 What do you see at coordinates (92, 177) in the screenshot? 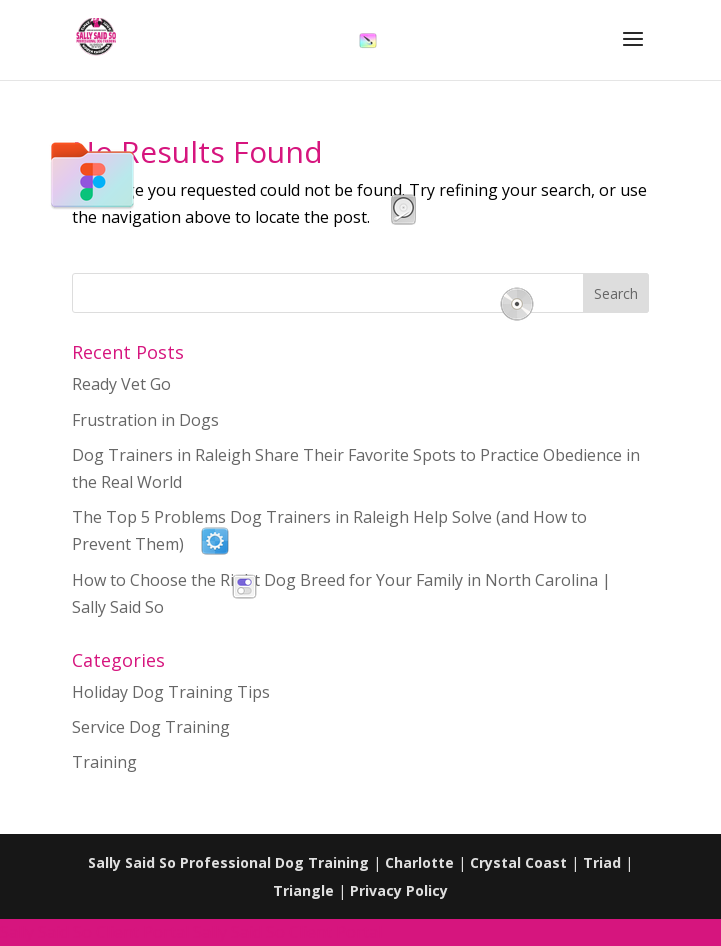
I see `open figma project files folder` at bounding box center [92, 177].